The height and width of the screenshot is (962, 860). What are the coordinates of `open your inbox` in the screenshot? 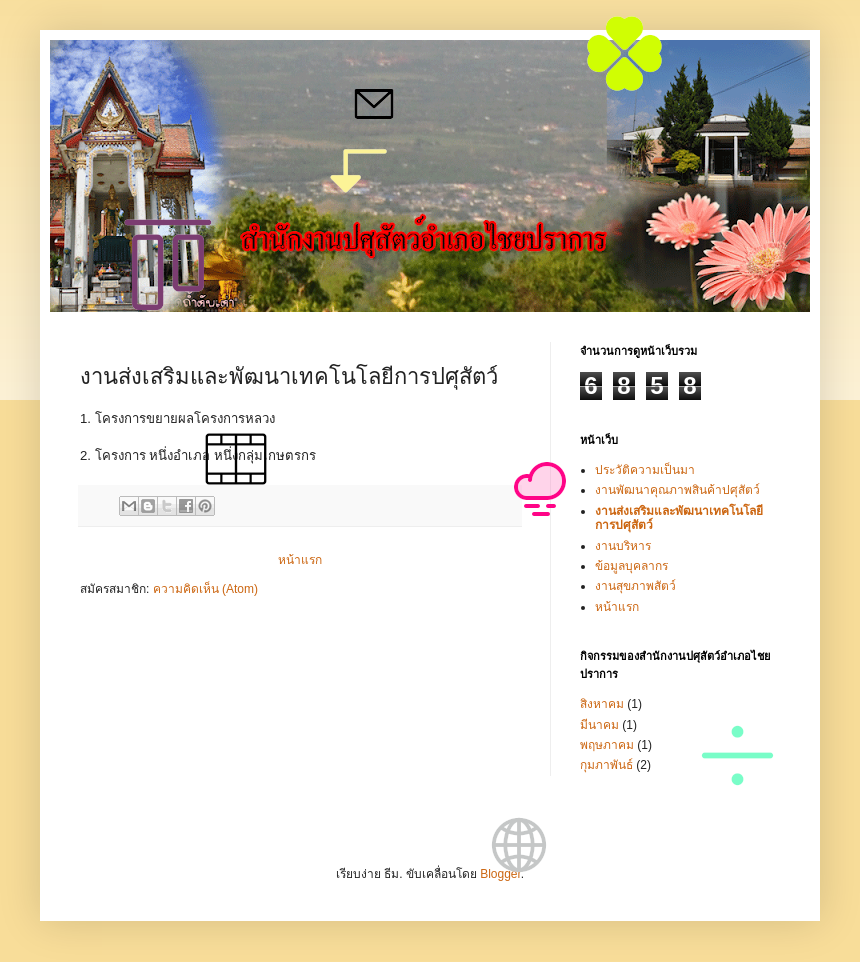 It's located at (374, 104).